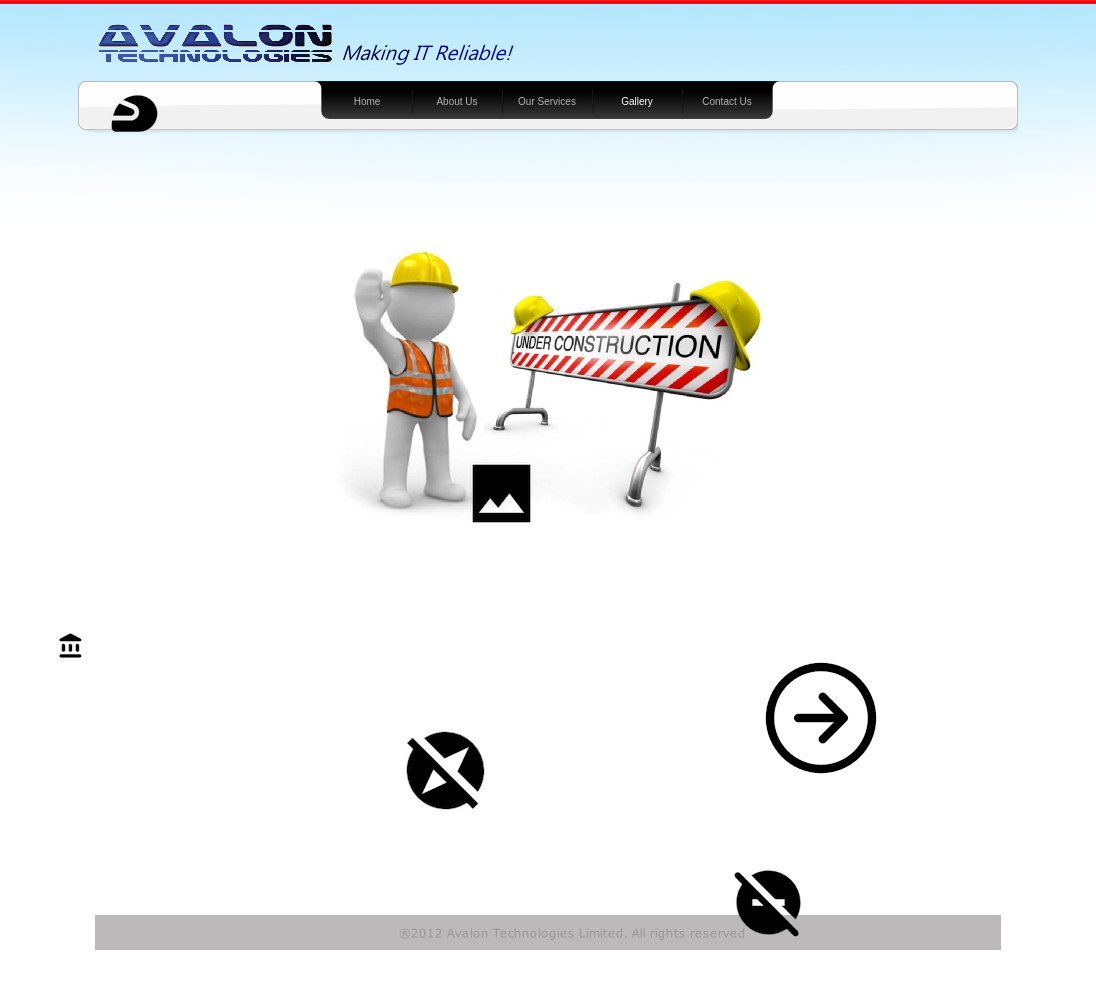 This screenshot has width=1096, height=1000. What do you see at coordinates (134, 113) in the screenshot?
I see `access motorsports or racing content` at bounding box center [134, 113].